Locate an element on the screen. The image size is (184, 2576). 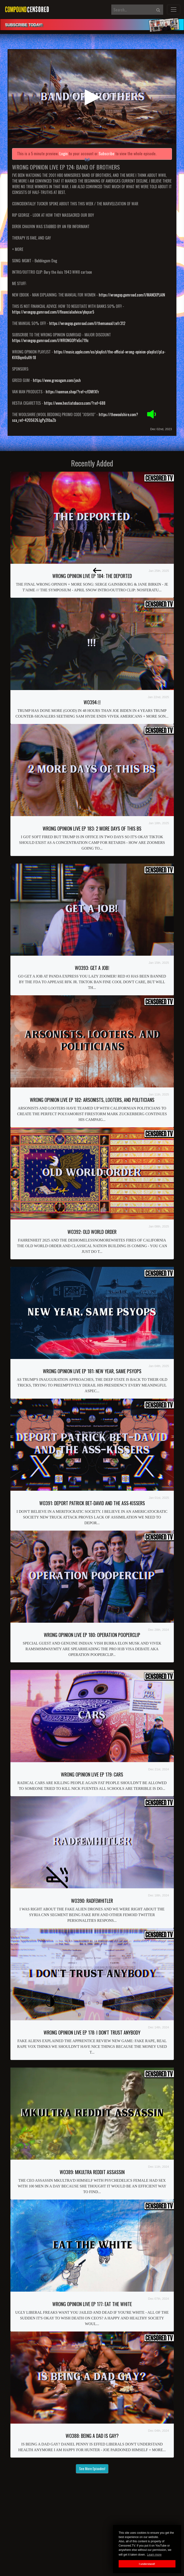
go back to previous screen is located at coordinates (97, 570).